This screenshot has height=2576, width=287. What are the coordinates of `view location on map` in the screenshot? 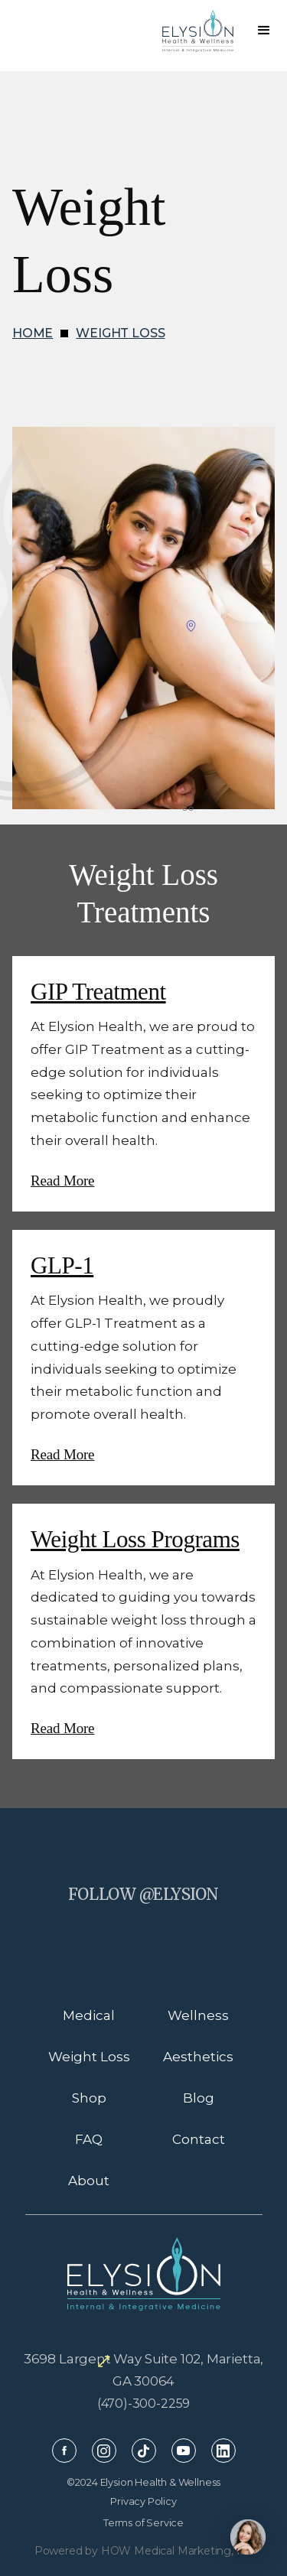 It's located at (191, 626).